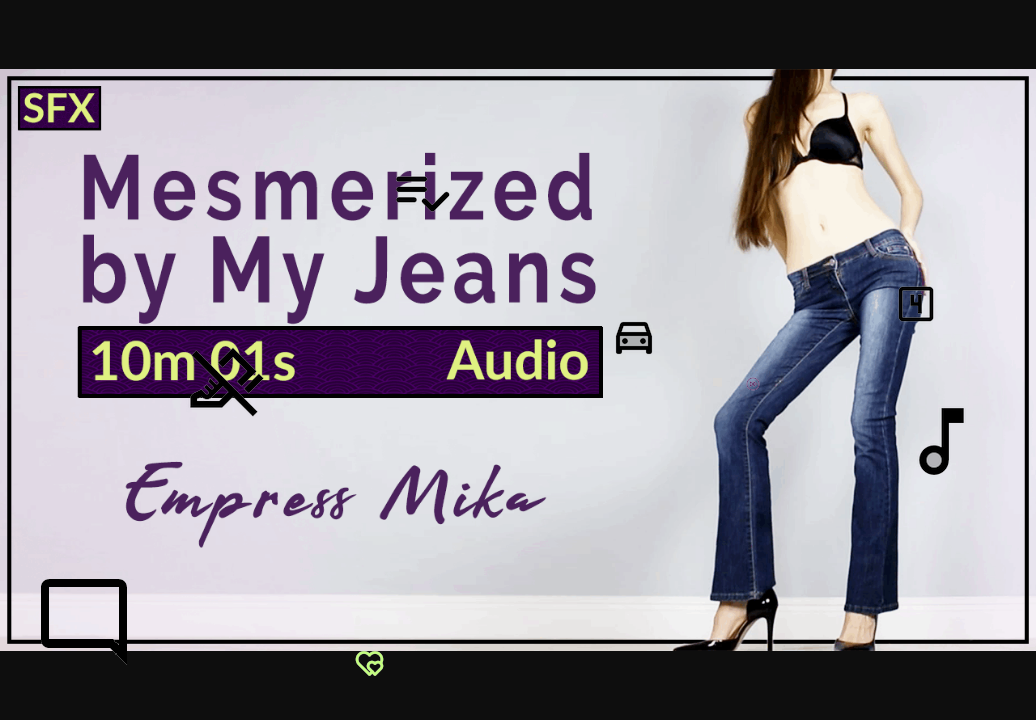  Describe the element at coordinates (84, 622) in the screenshot. I see `open comments or discussion thread` at that location.